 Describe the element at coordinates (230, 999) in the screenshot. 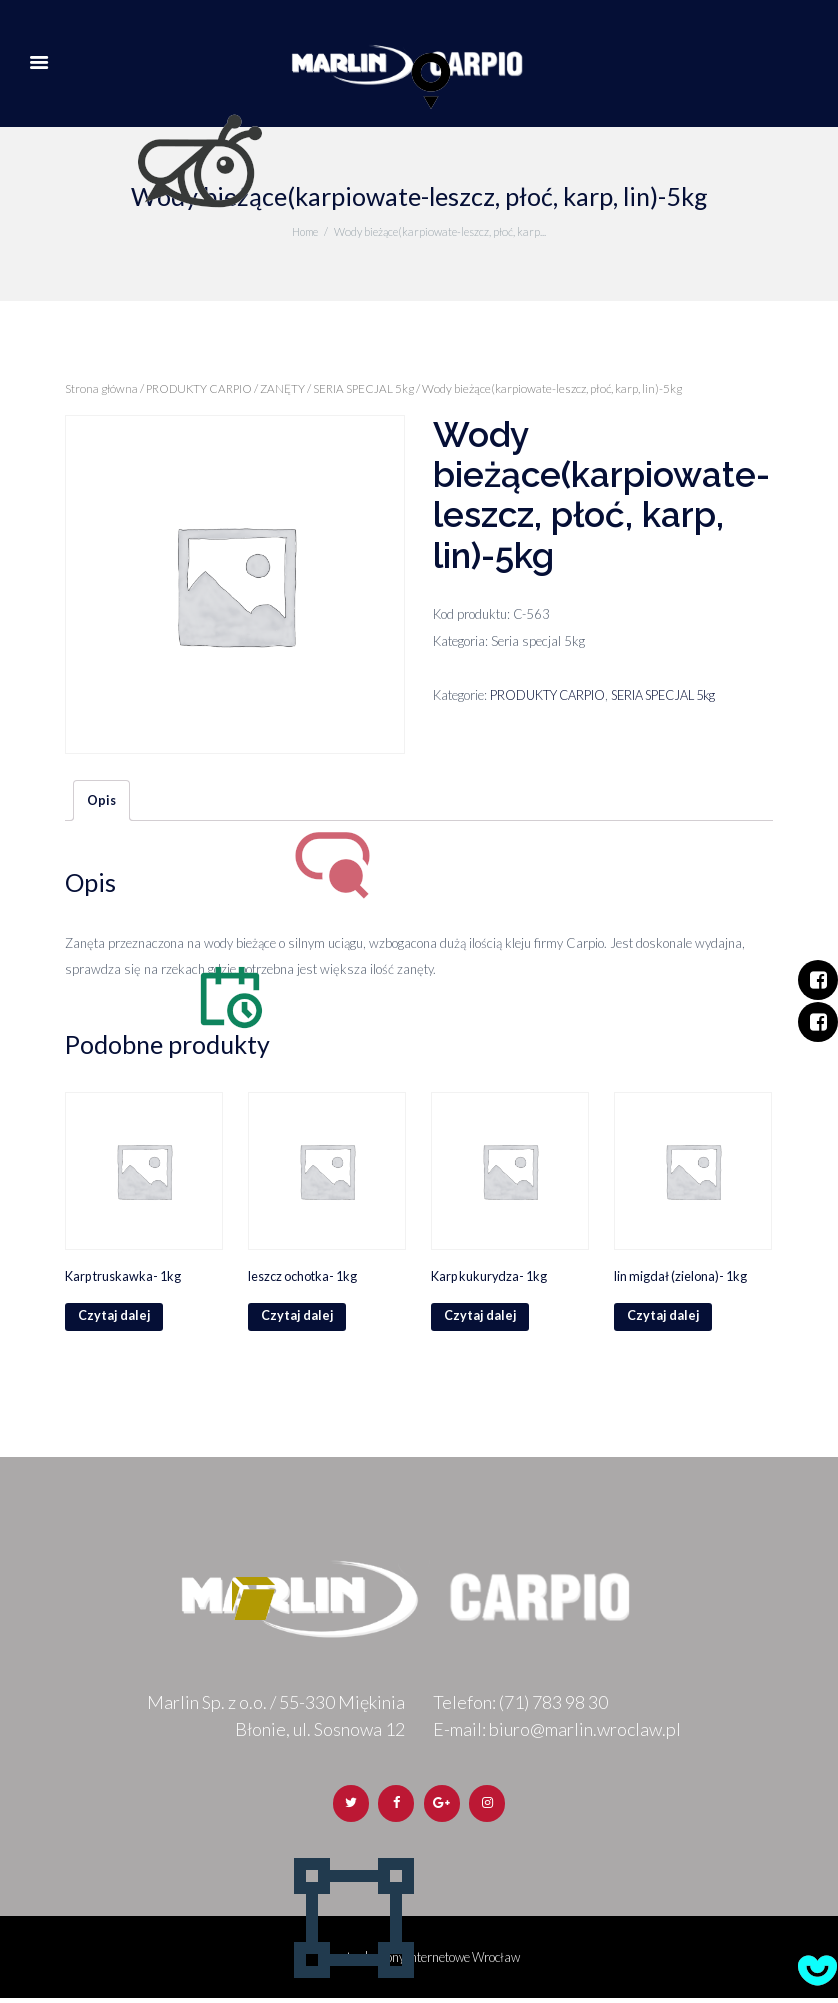

I see `view scheduled events or appointments` at that location.